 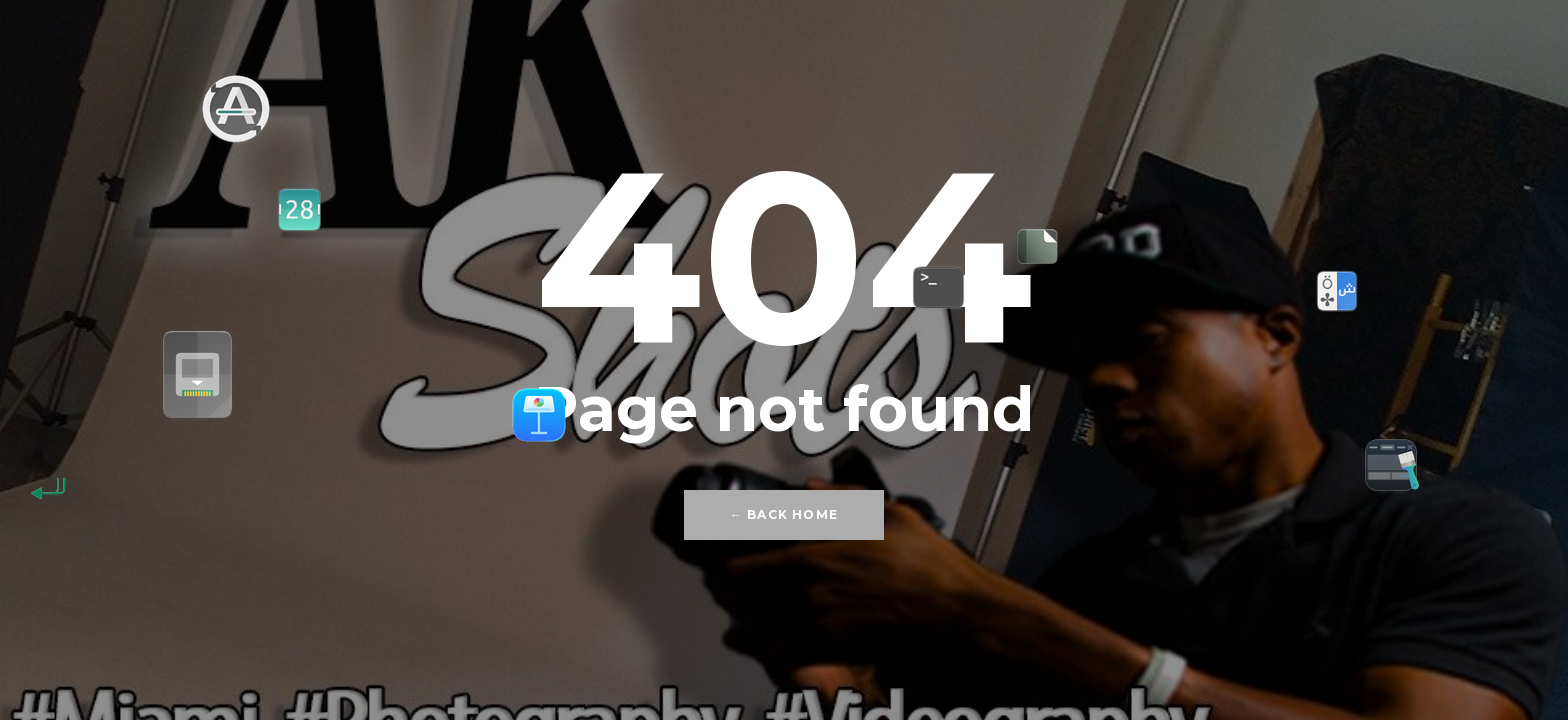 I want to click on open the terminal or command line, so click(x=938, y=287).